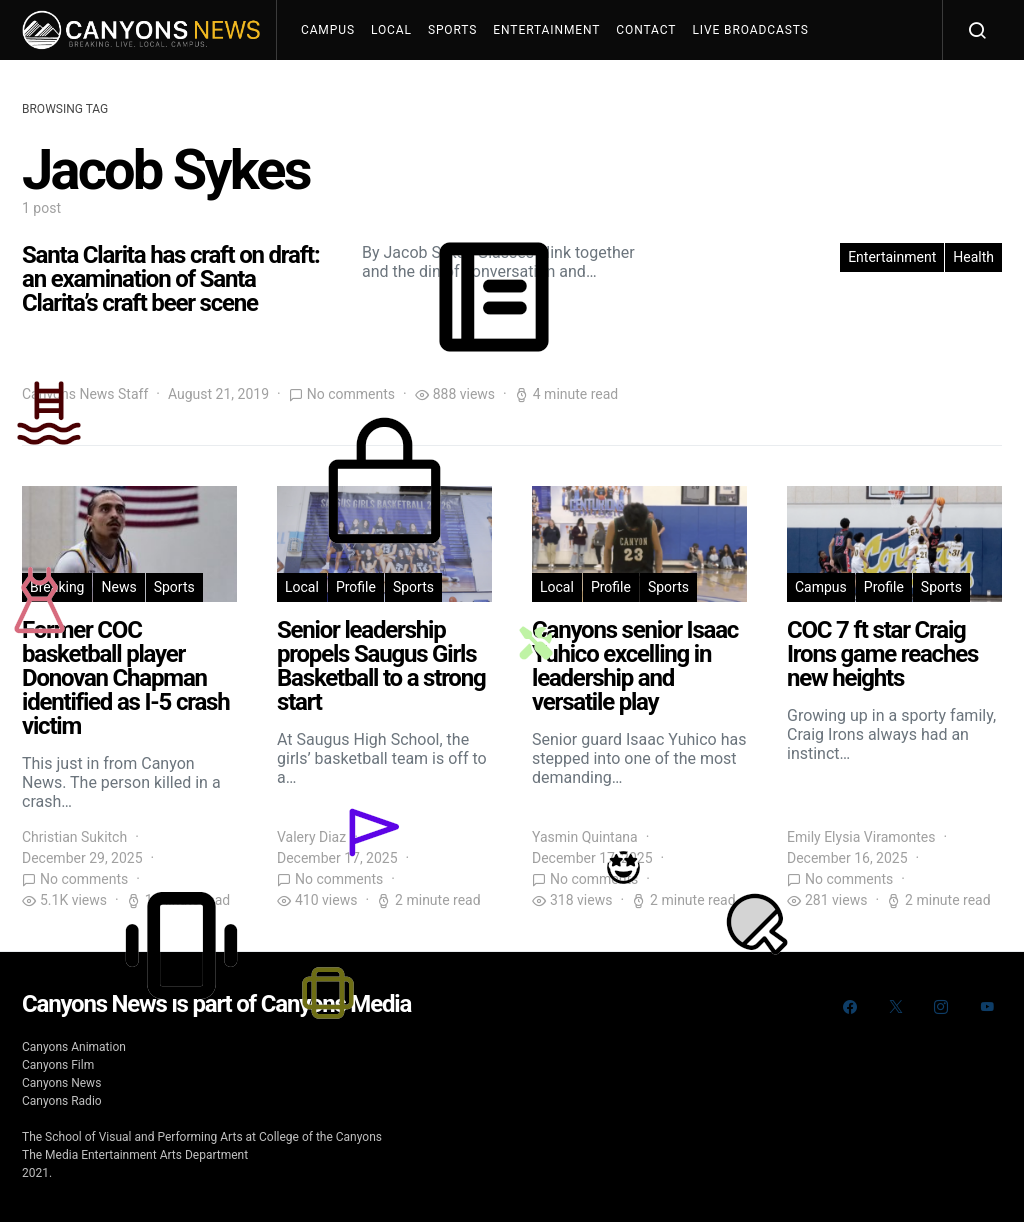  Describe the element at coordinates (49, 413) in the screenshot. I see `indicates swimming pool amenity available` at that location.